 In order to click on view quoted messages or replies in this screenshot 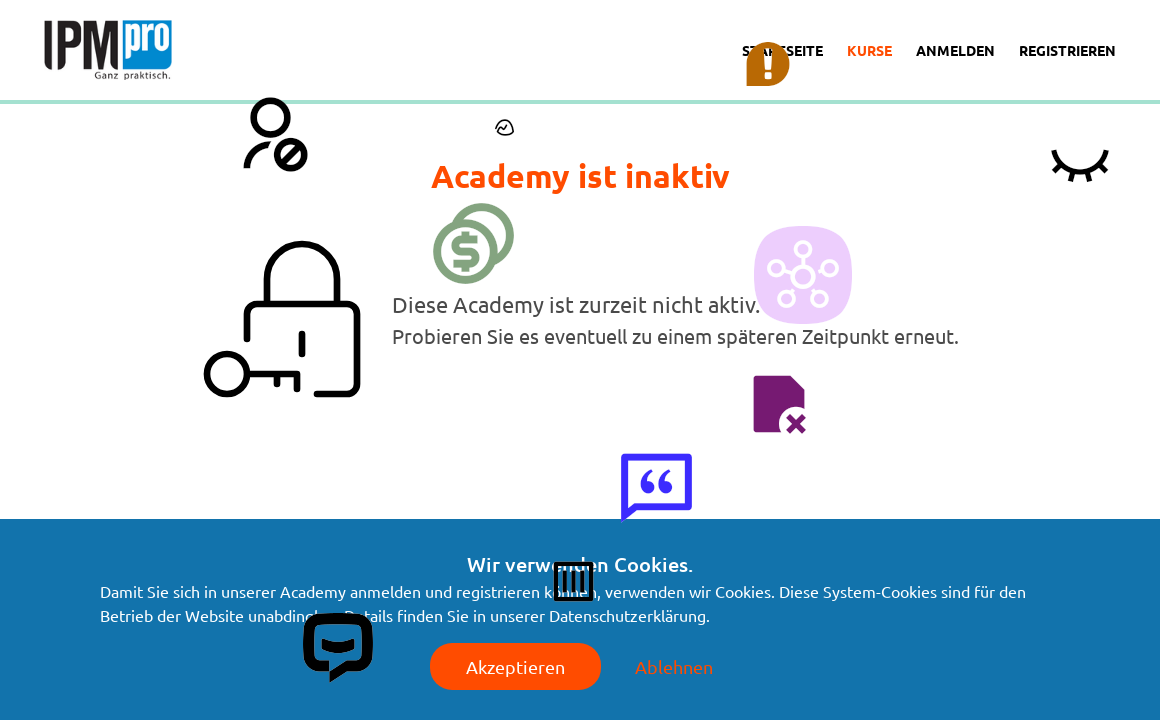, I will do `click(656, 485)`.